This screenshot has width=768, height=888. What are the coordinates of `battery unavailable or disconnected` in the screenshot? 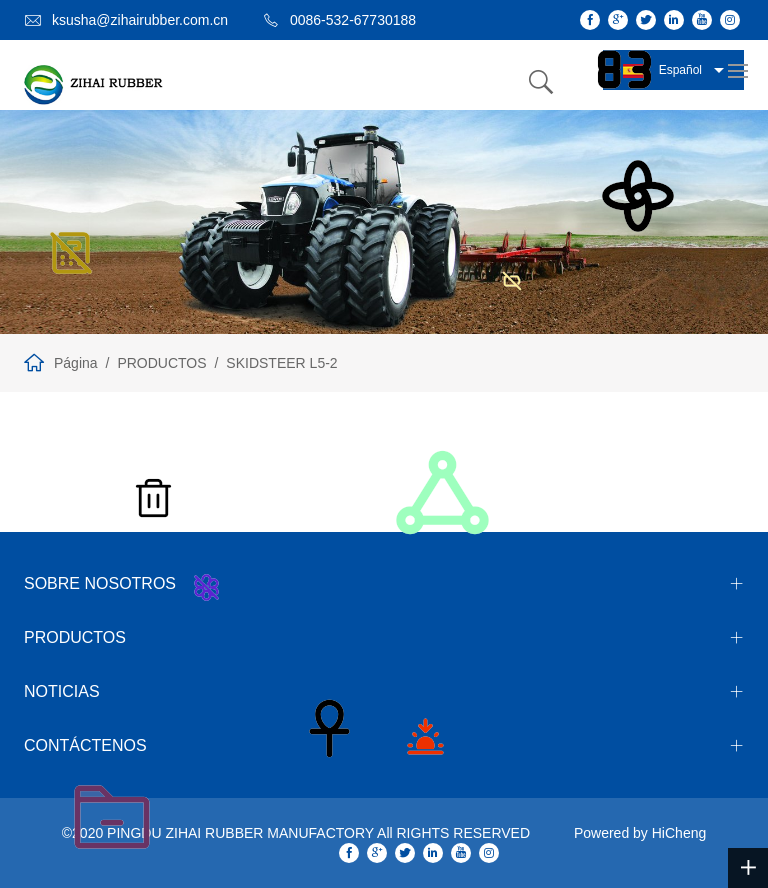 It's located at (512, 281).